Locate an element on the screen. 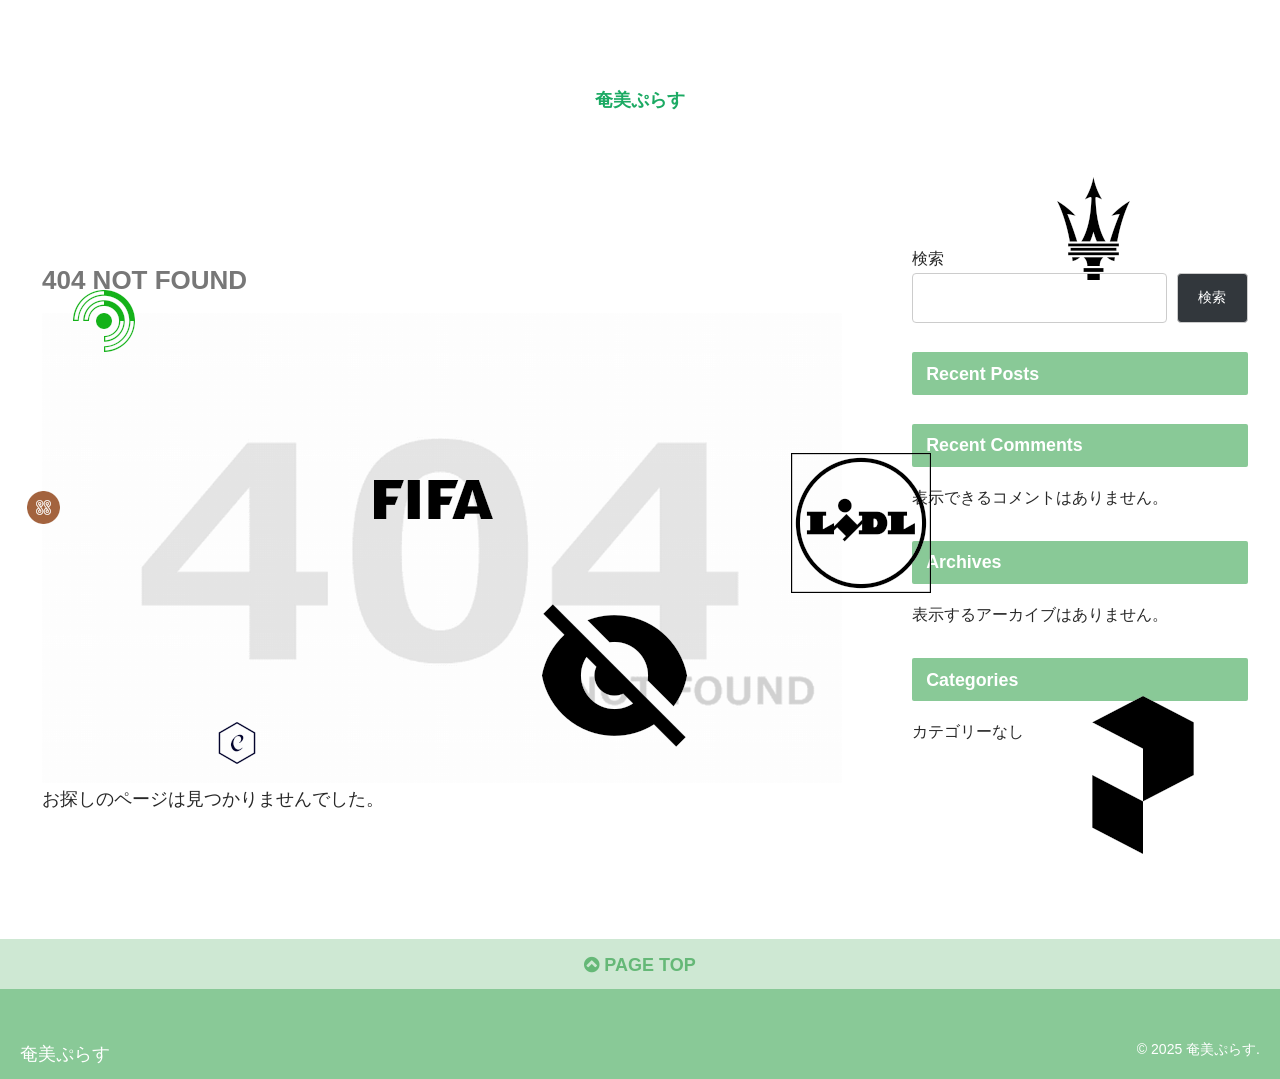 Image resolution: width=1280 pixels, height=1079 pixels. open the Chai app is located at coordinates (237, 743).